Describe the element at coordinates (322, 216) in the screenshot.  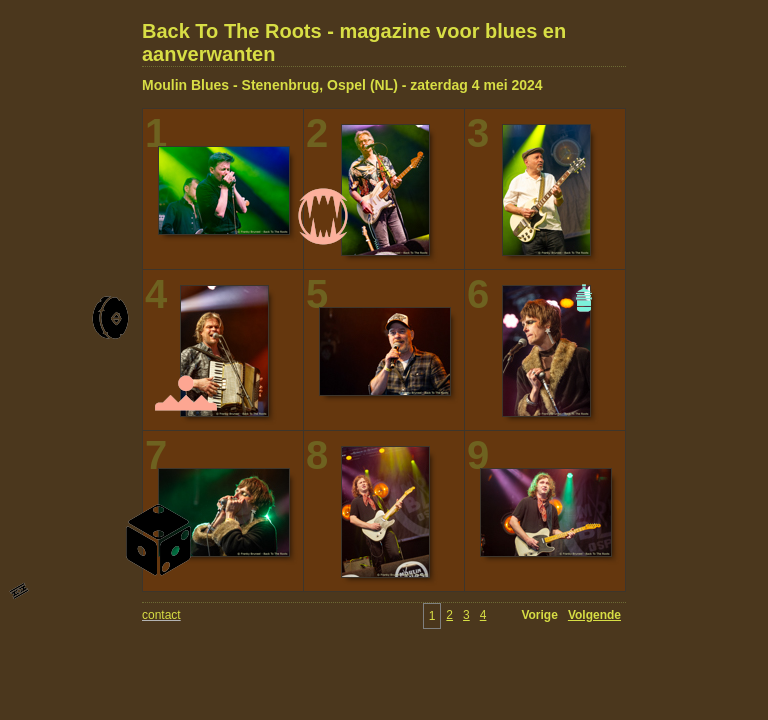
I see `indicates vampire or monster character class` at that location.